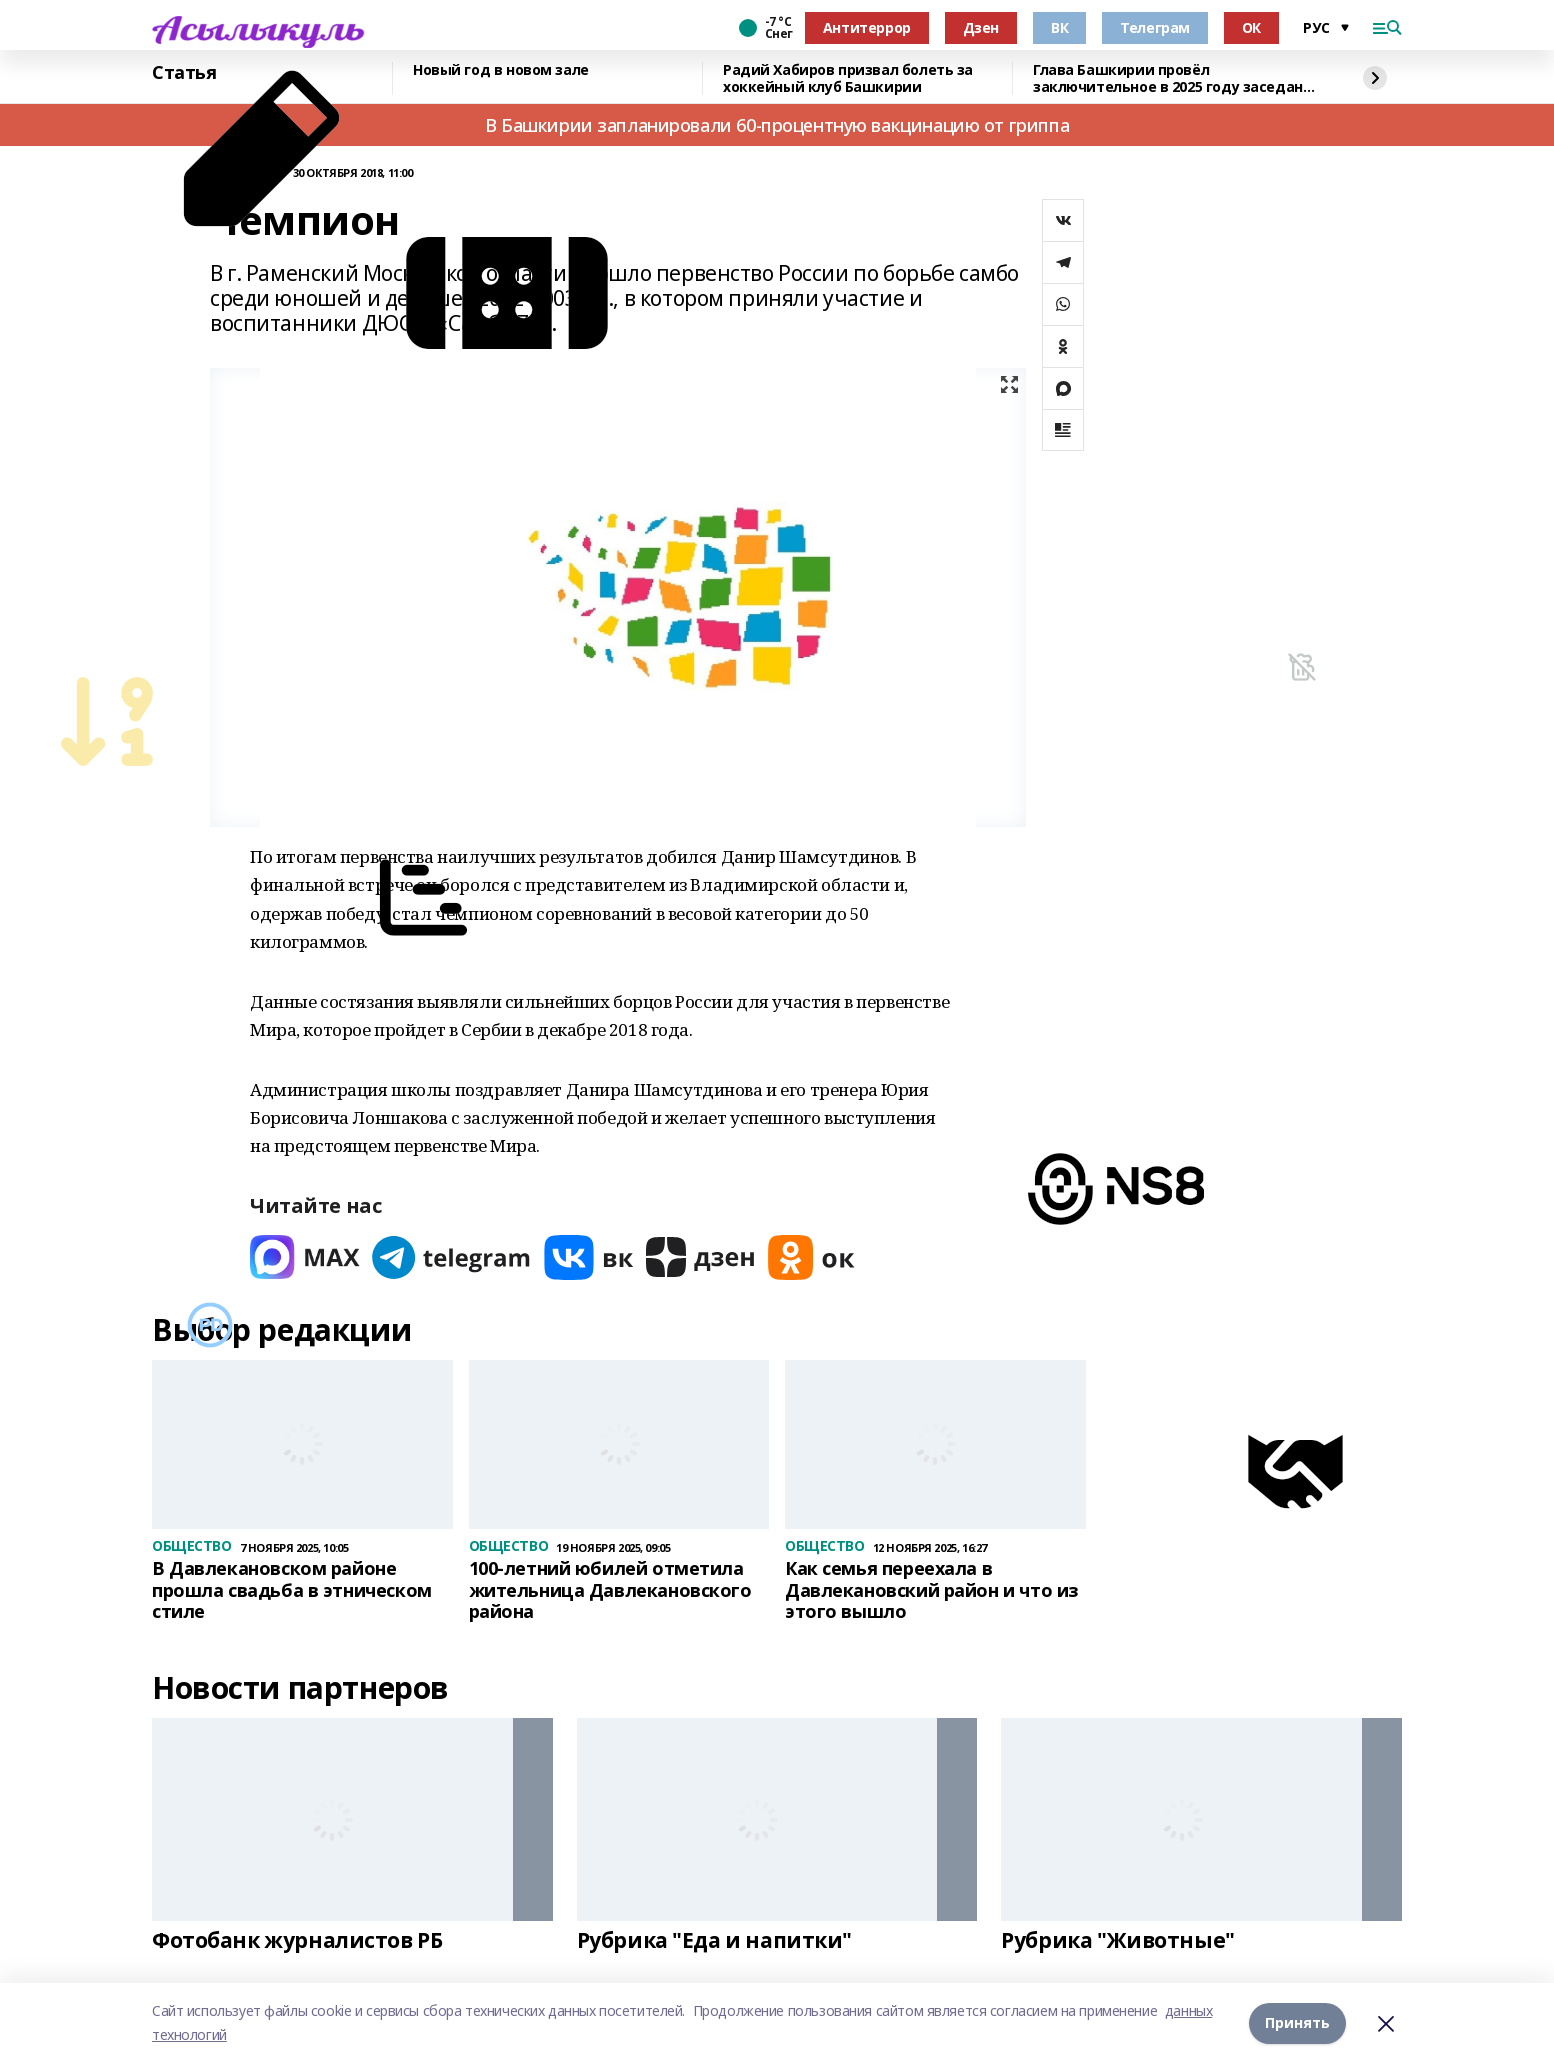 This screenshot has width=1554, height=2063. Describe the element at coordinates (210, 1325) in the screenshot. I see `indicates public domain content` at that location.